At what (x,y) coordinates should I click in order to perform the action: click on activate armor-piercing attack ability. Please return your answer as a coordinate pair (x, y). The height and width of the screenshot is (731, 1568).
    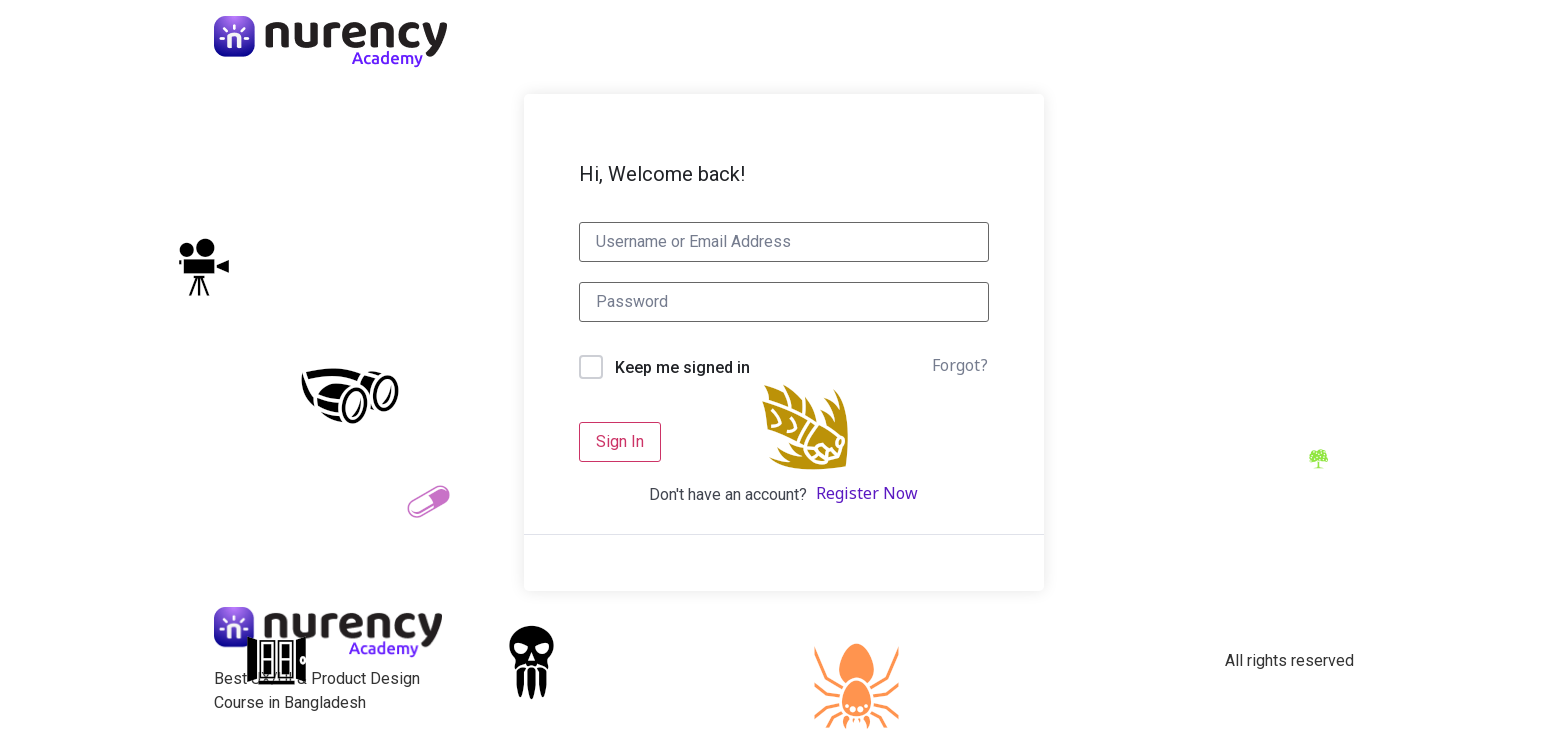
    Looking at the image, I should click on (805, 427).